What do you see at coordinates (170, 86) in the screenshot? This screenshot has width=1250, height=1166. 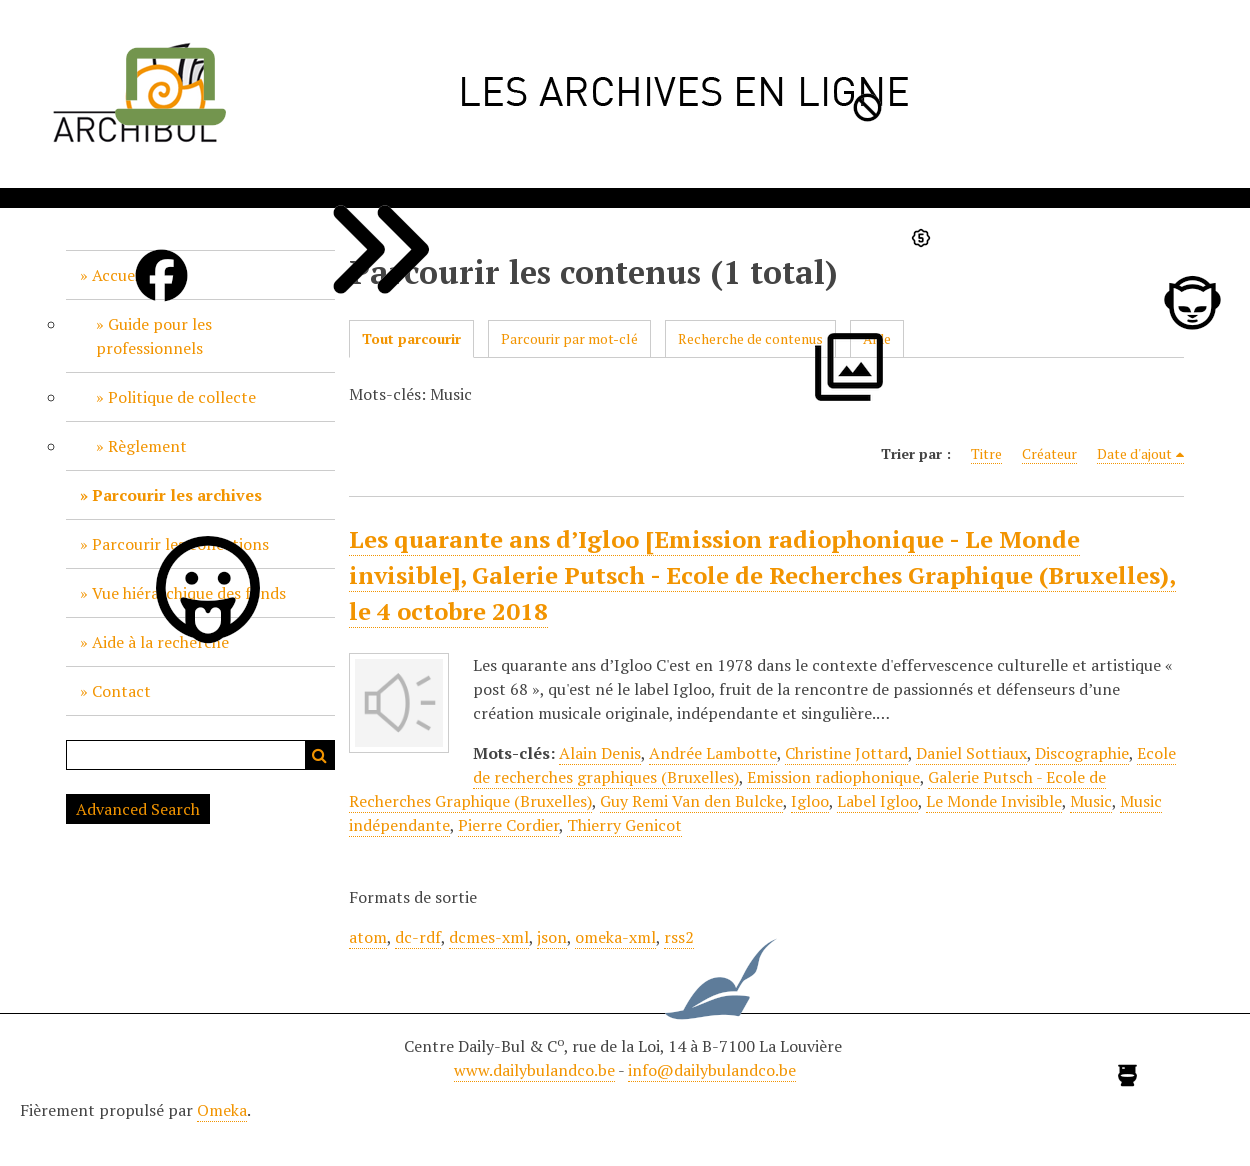 I see `switch to desktop view` at bounding box center [170, 86].